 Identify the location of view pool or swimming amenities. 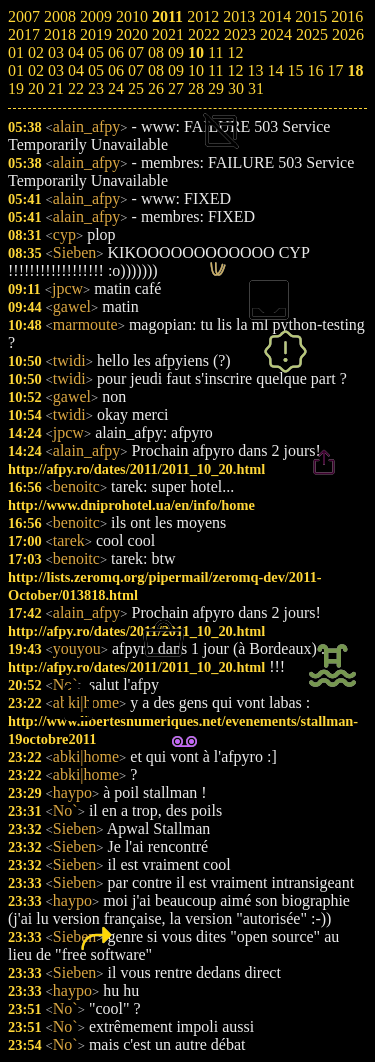
(332, 665).